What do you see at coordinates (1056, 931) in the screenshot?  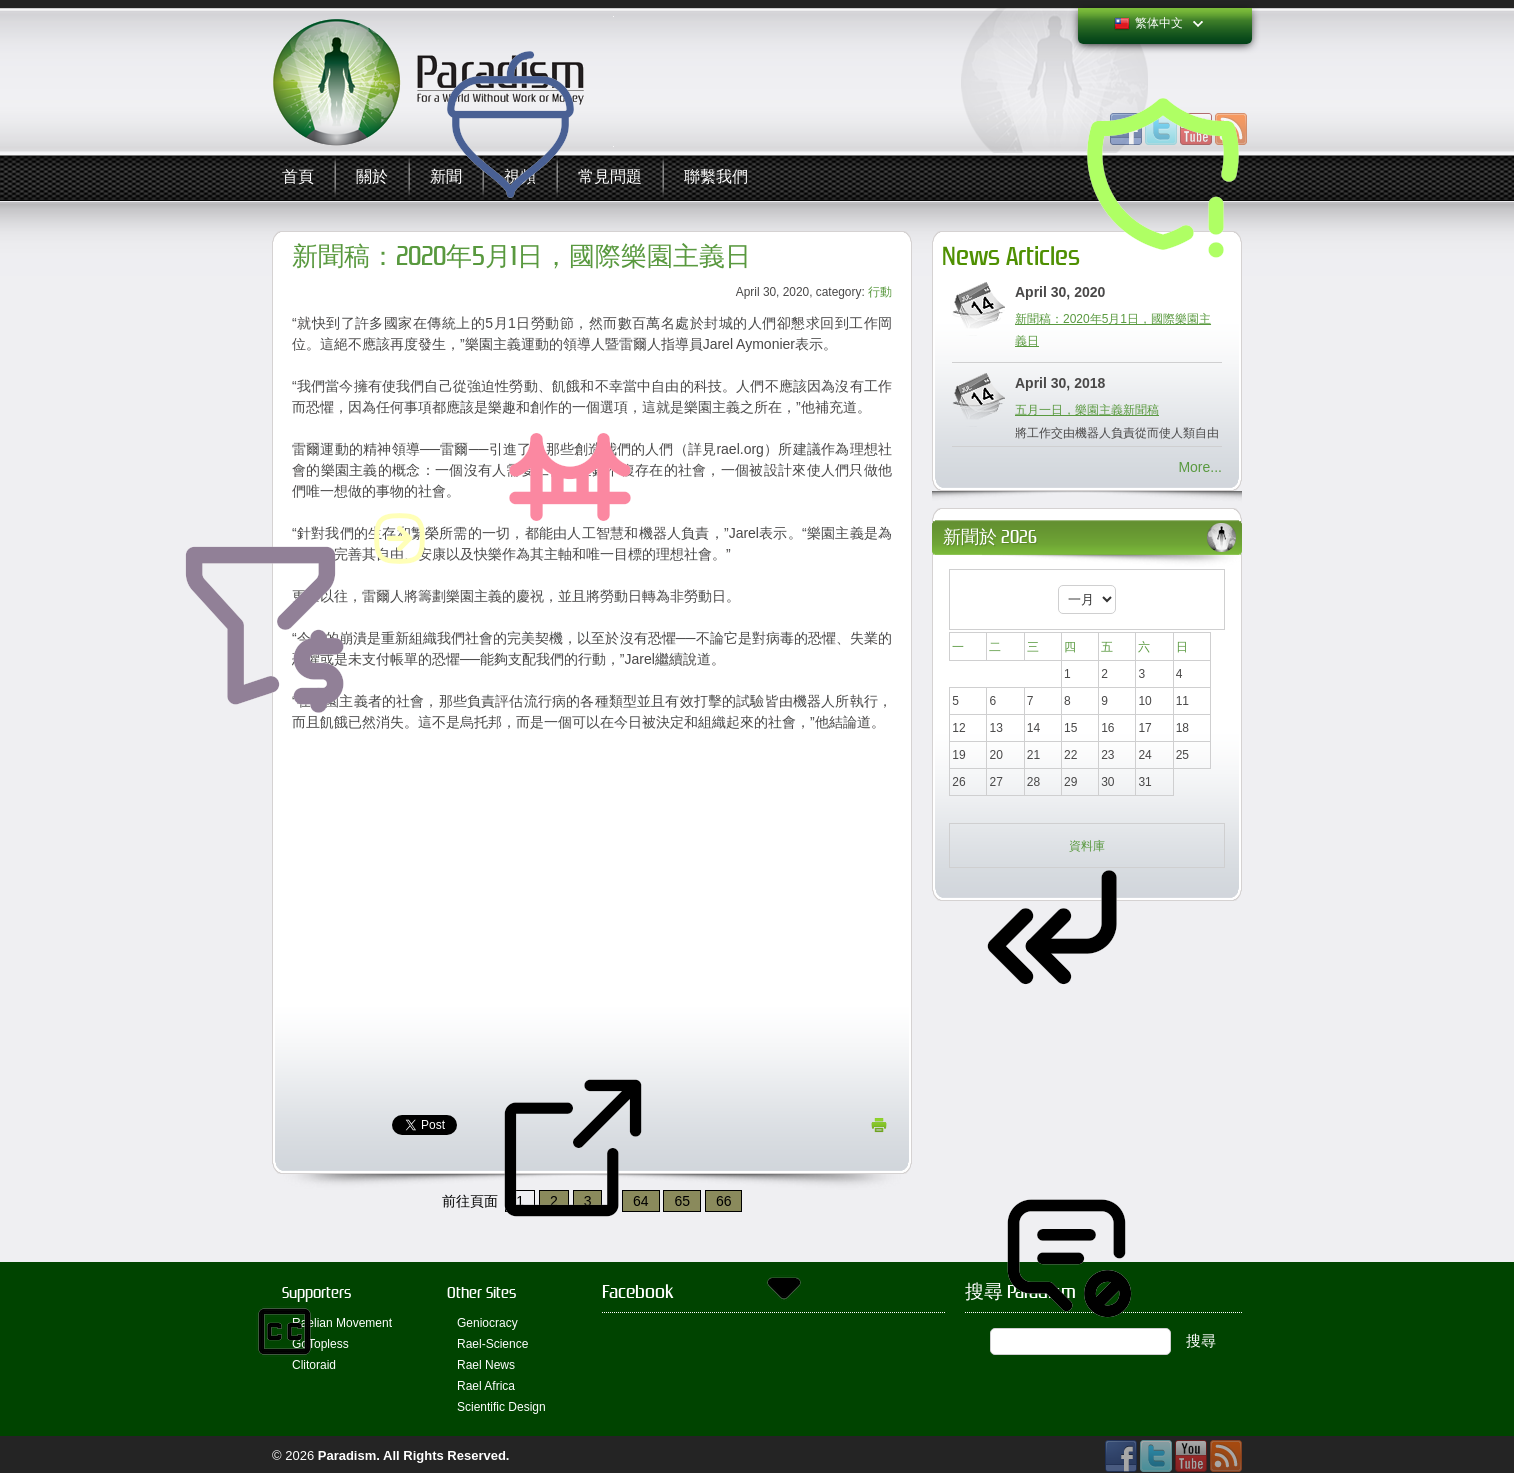 I see `reply all to a message or email` at bounding box center [1056, 931].